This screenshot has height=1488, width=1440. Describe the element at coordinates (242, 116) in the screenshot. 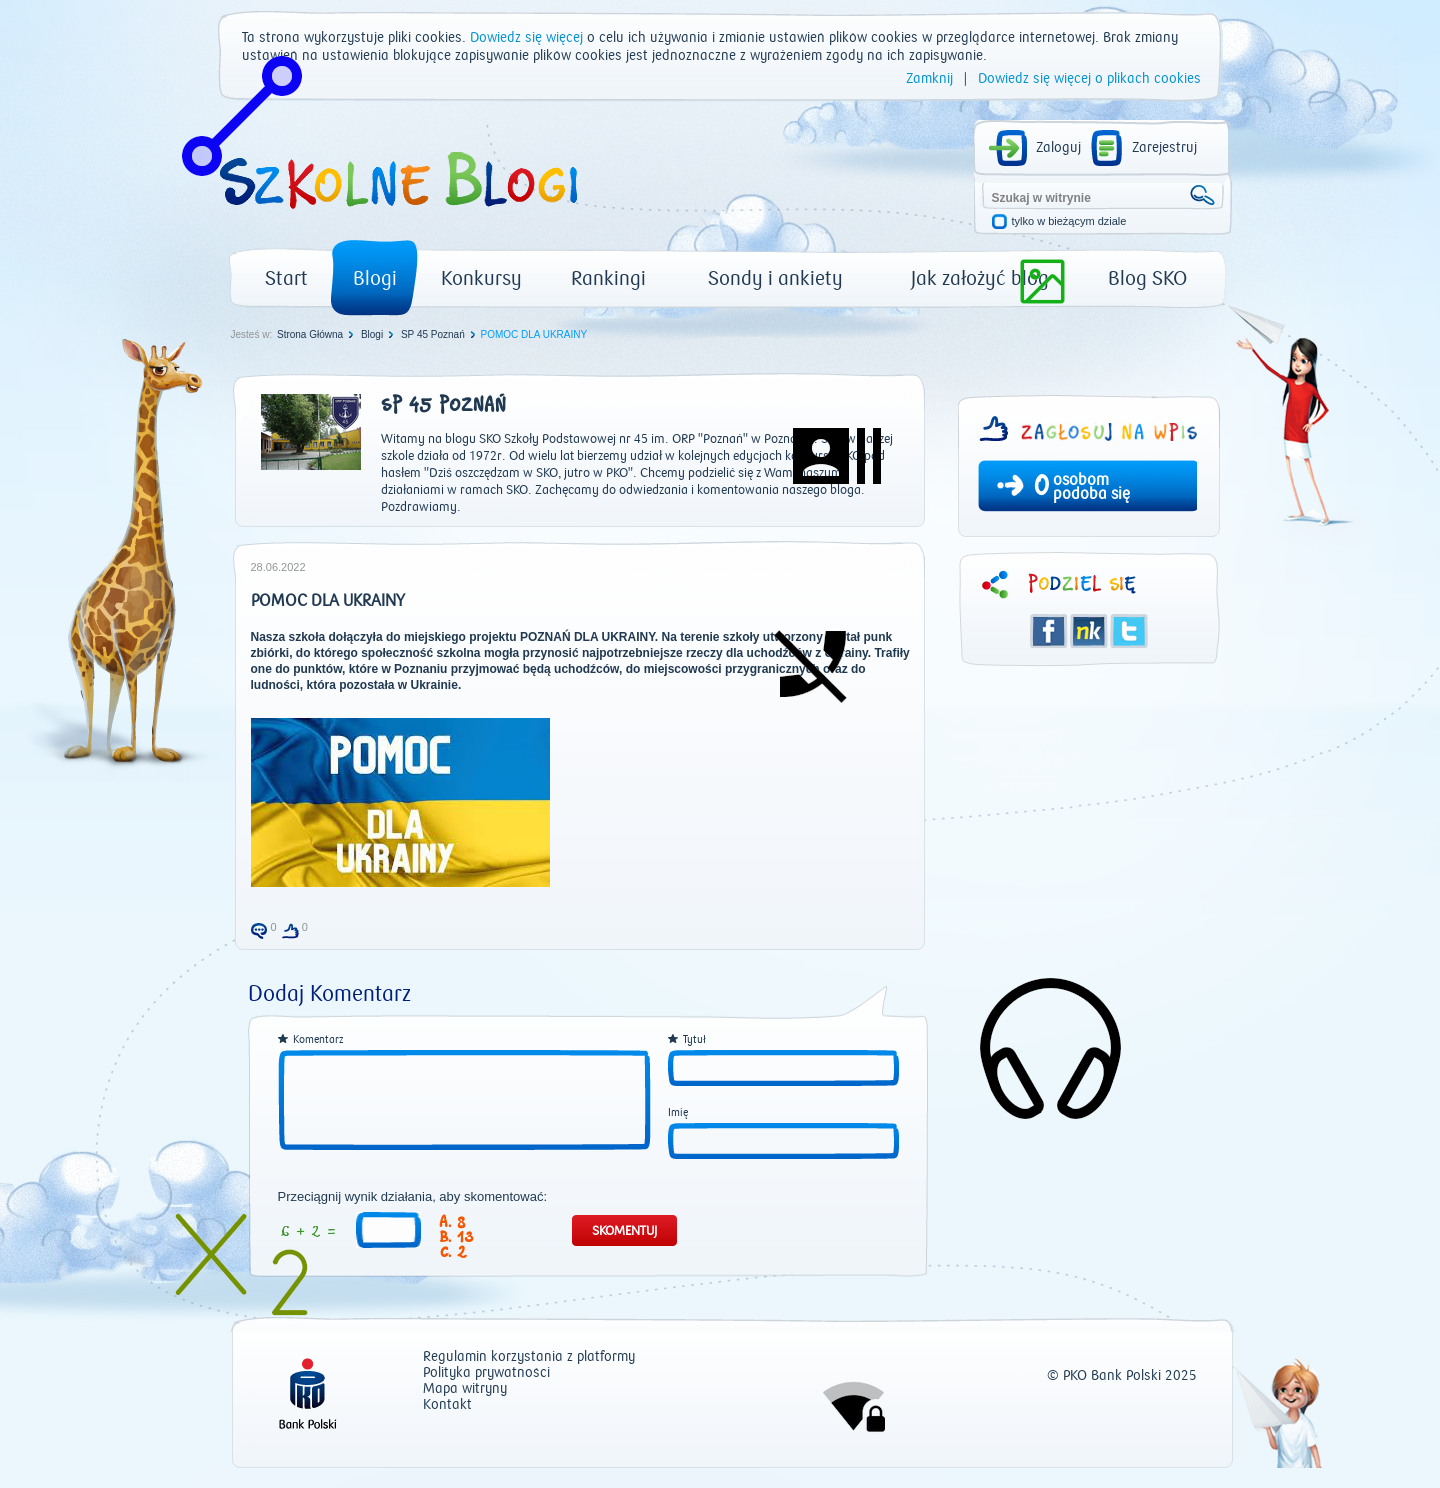

I see `draw a line between two points` at that location.